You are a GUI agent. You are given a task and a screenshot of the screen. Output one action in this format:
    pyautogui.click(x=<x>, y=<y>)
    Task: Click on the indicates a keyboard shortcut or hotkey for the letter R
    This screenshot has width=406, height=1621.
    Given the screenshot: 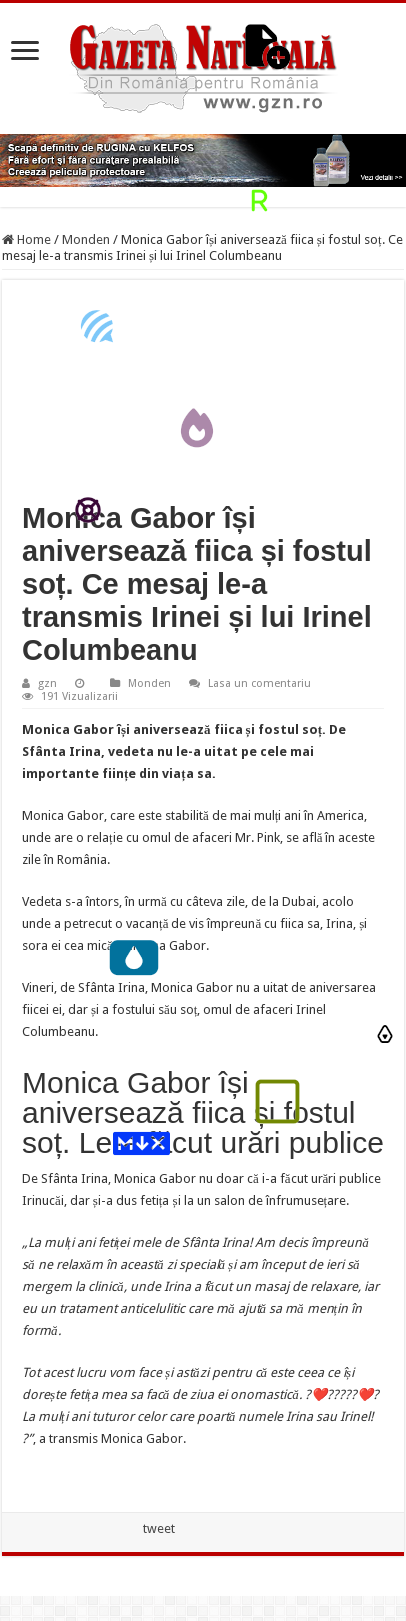 What is the action you would take?
    pyautogui.click(x=259, y=200)
    